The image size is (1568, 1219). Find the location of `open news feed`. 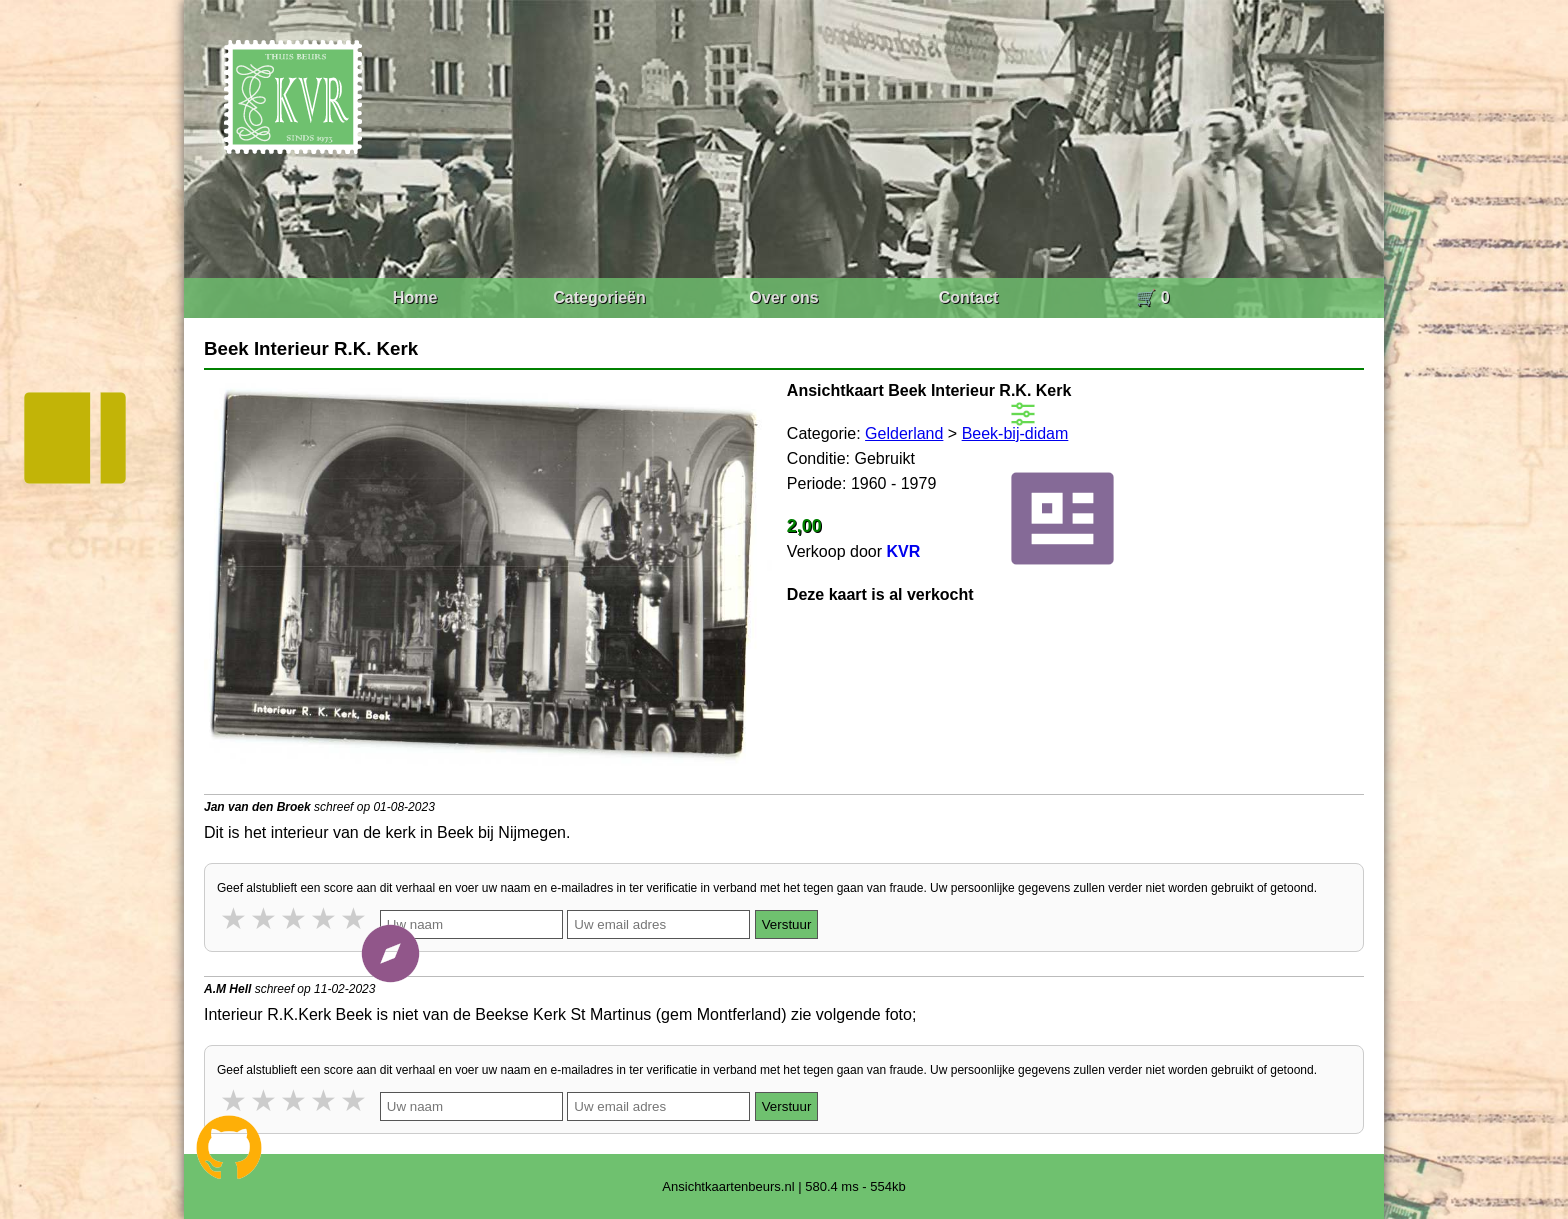

open news feed is located at coordinates (1062, 518).